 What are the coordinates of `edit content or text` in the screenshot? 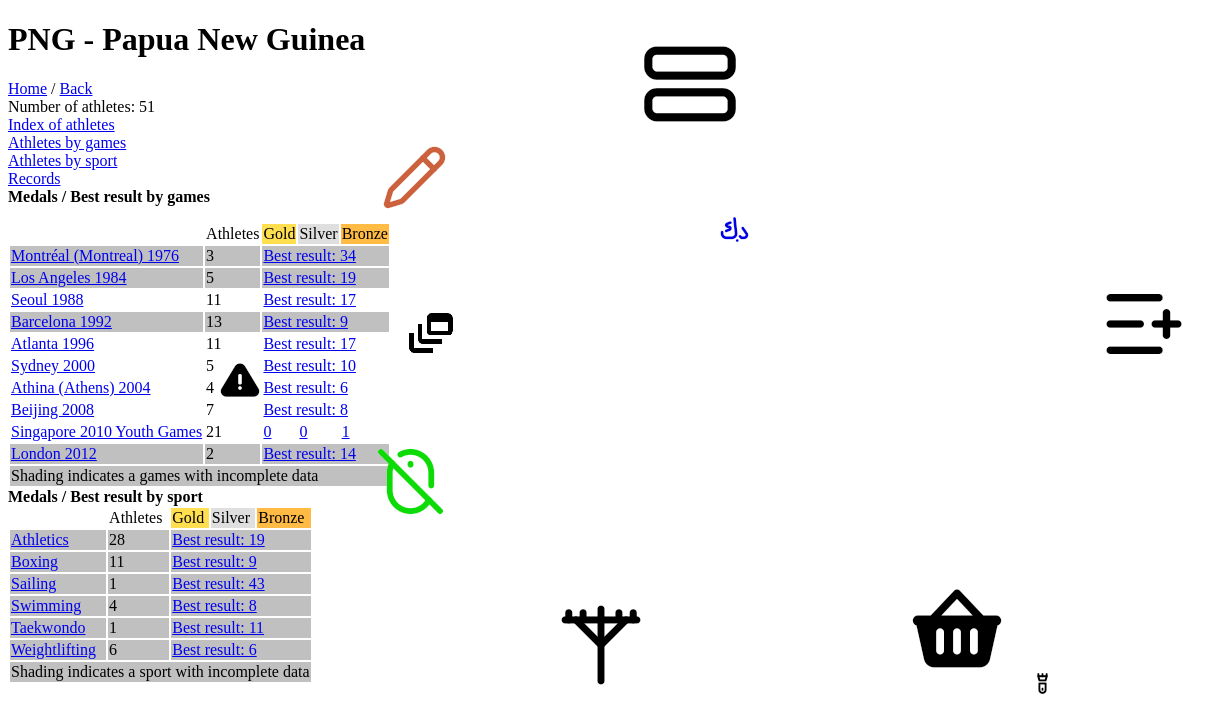 It's located at (414, 177).